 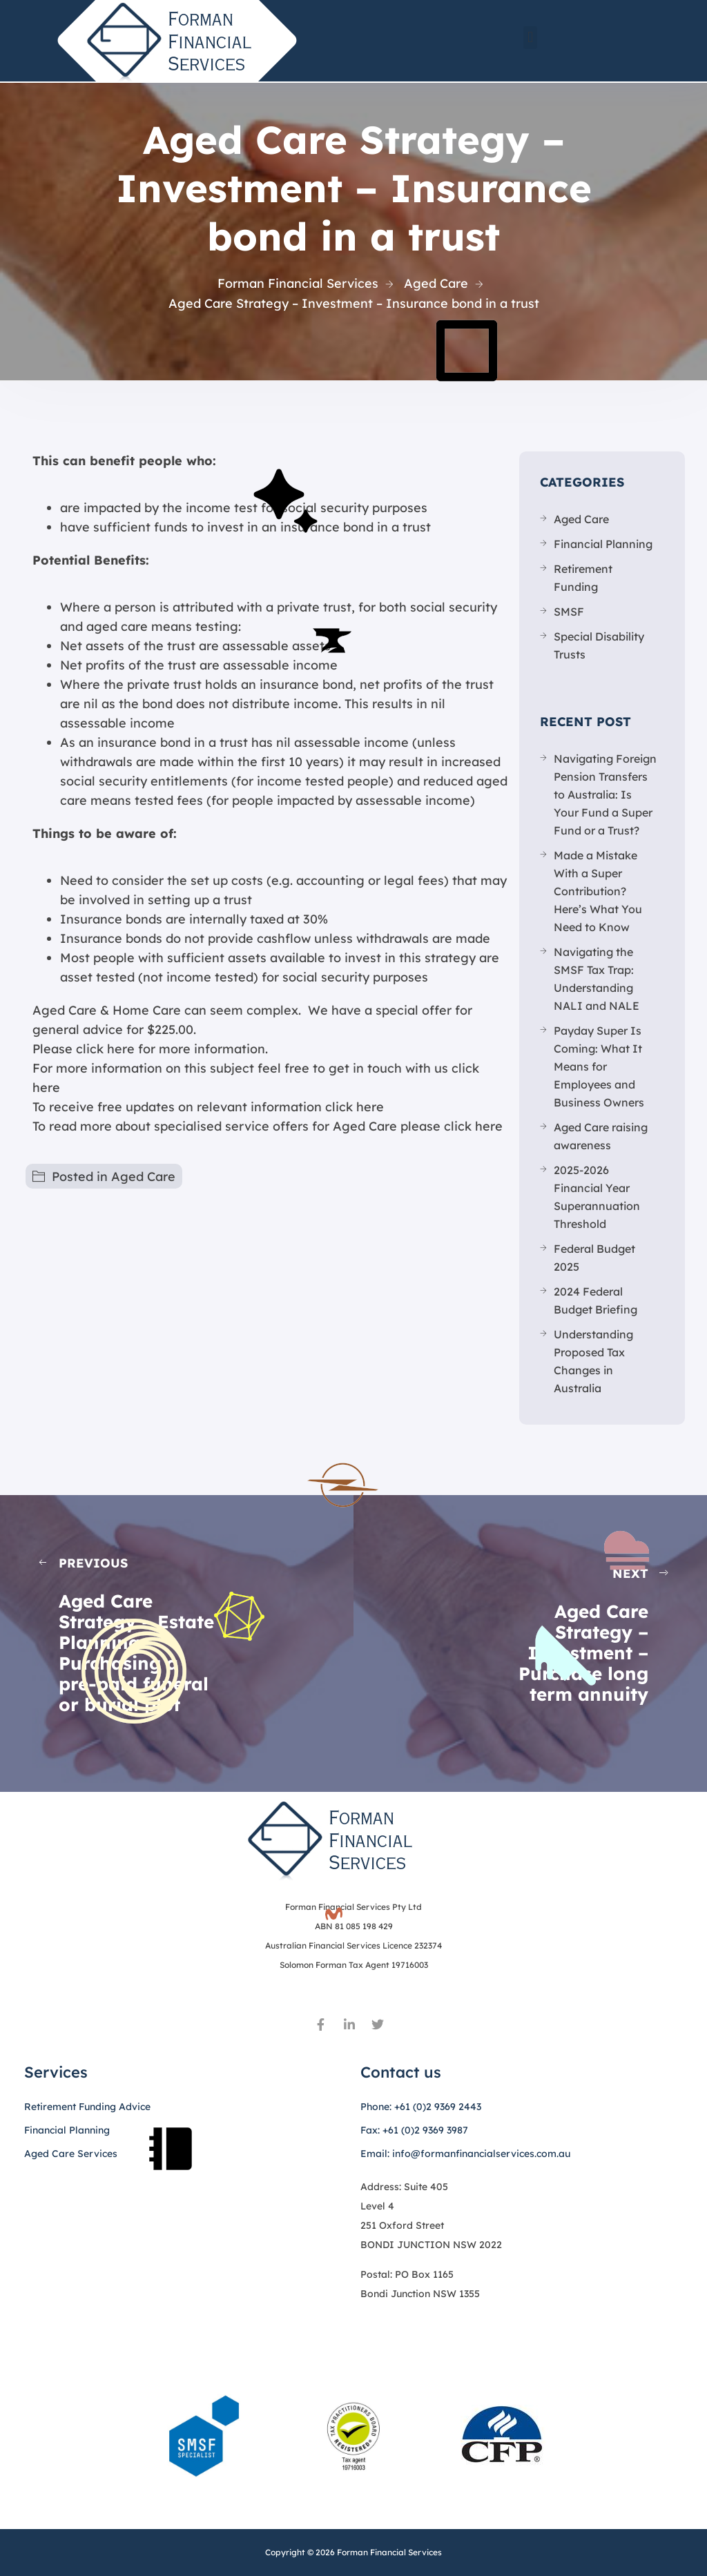 I want to click on view booklet or documentation, so click(x=171, y=2149).